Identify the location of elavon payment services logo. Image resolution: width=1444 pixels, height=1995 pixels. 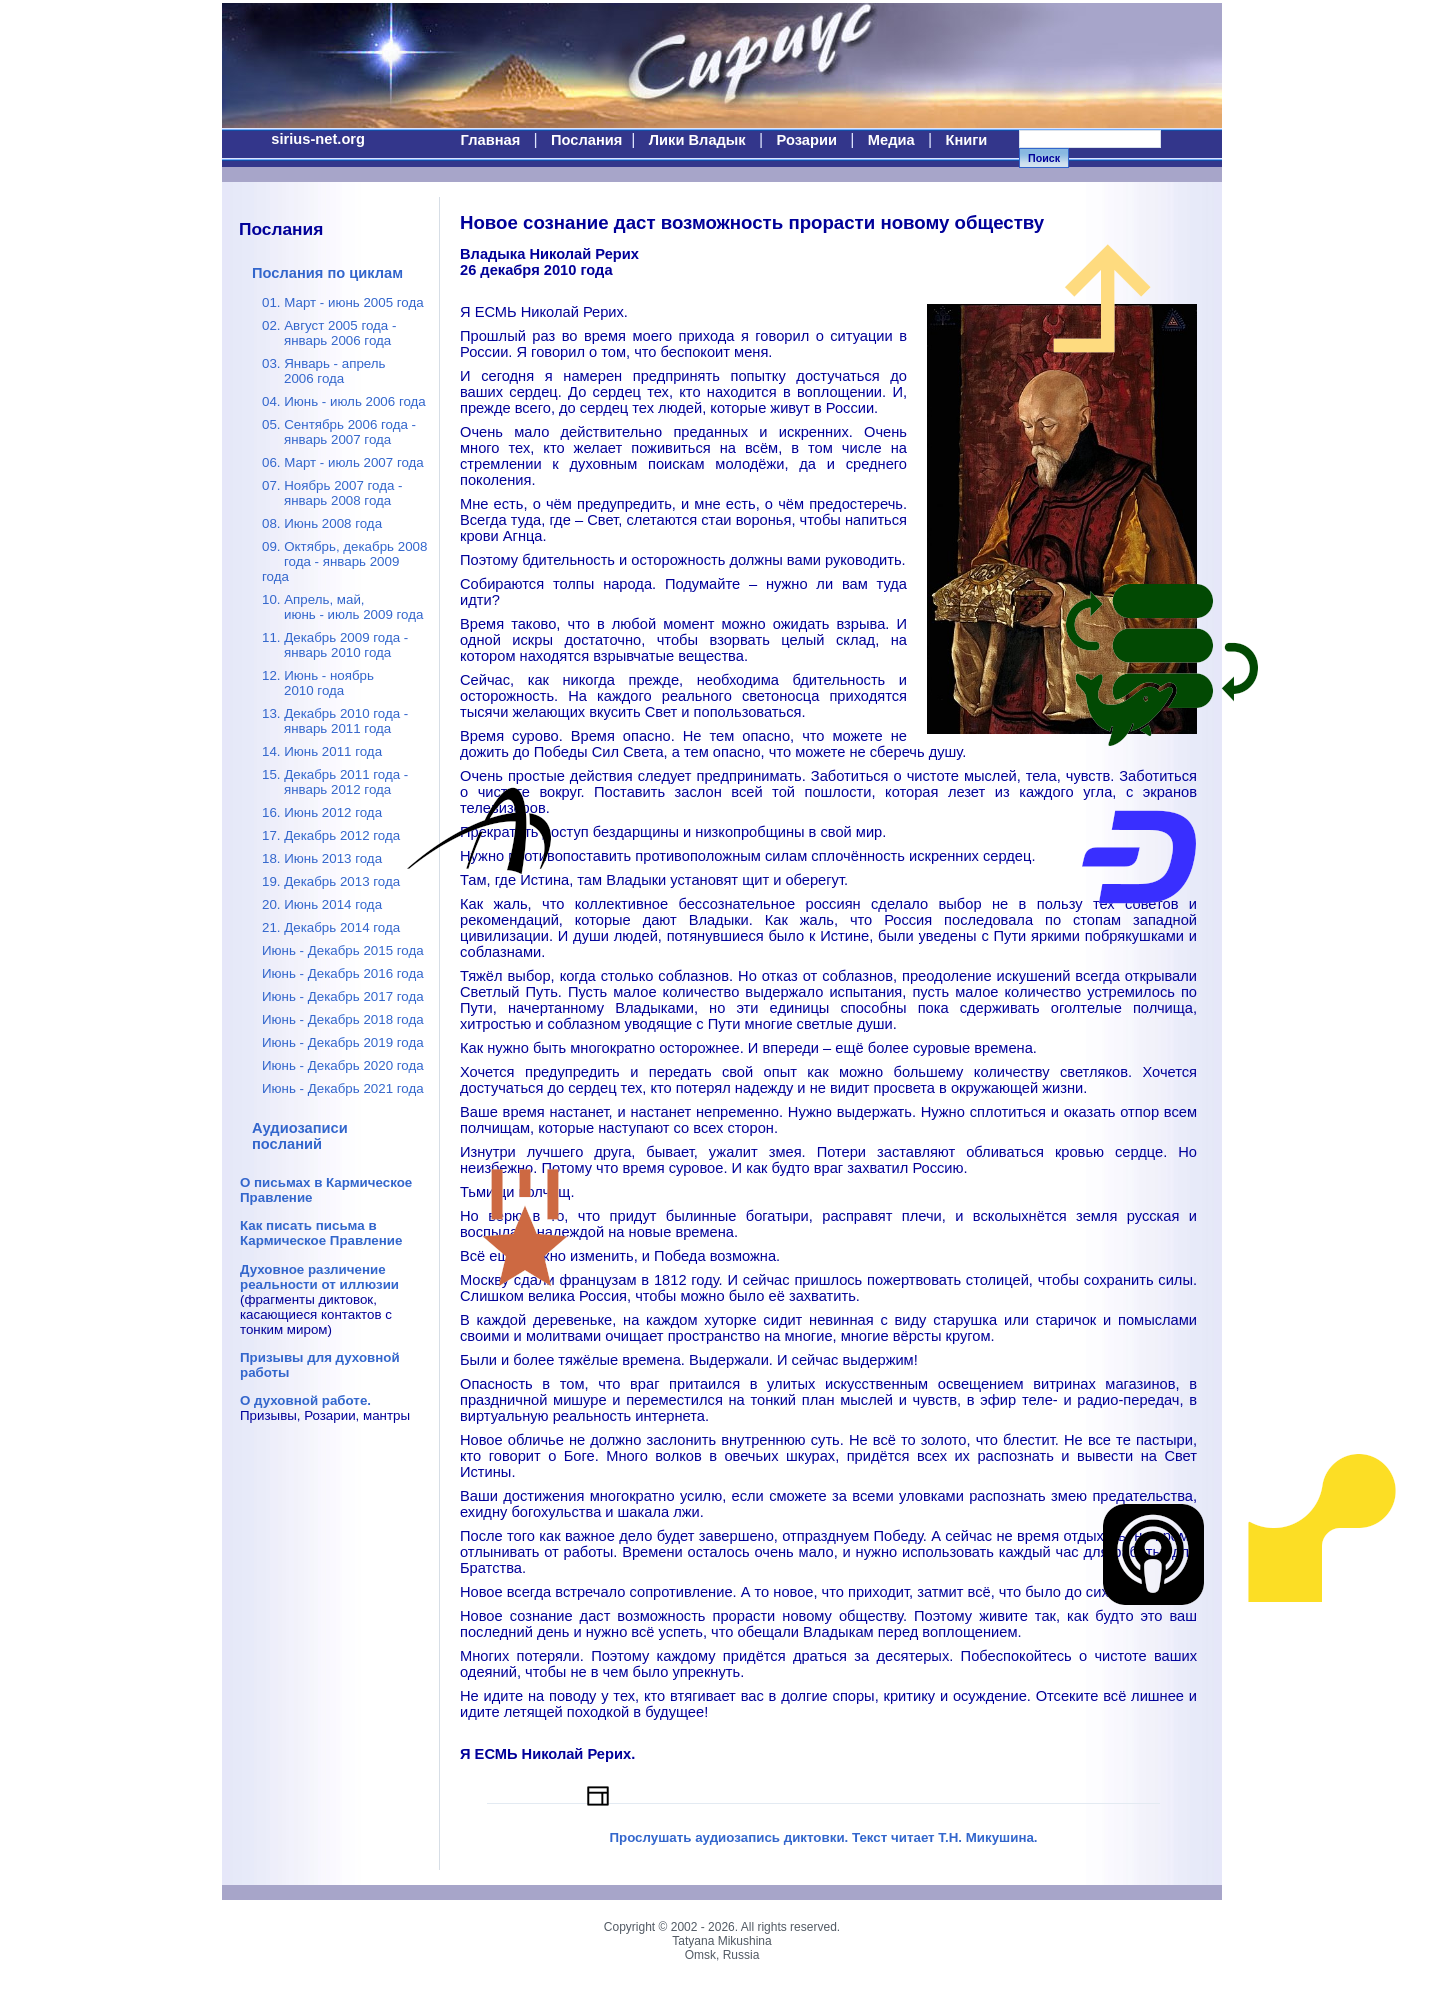
(479, 831).